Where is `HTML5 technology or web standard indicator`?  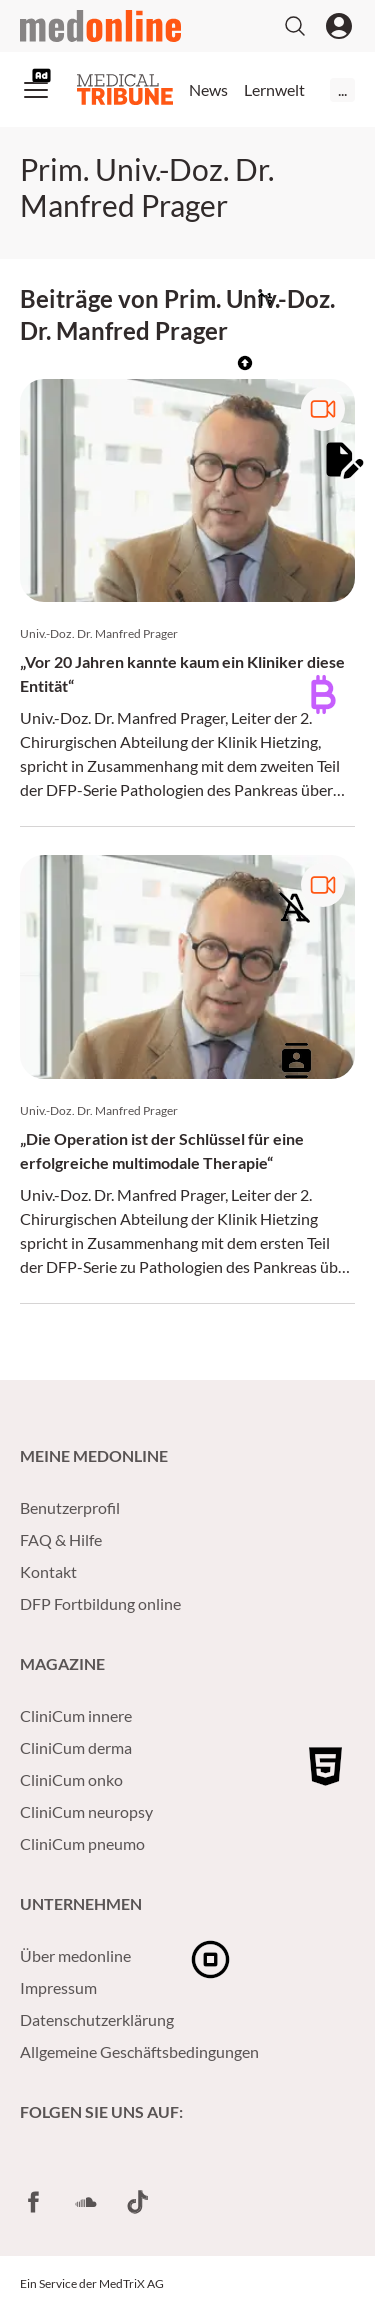 HTML5 technology or web standard indicator is located at coordinates (325, 1766).